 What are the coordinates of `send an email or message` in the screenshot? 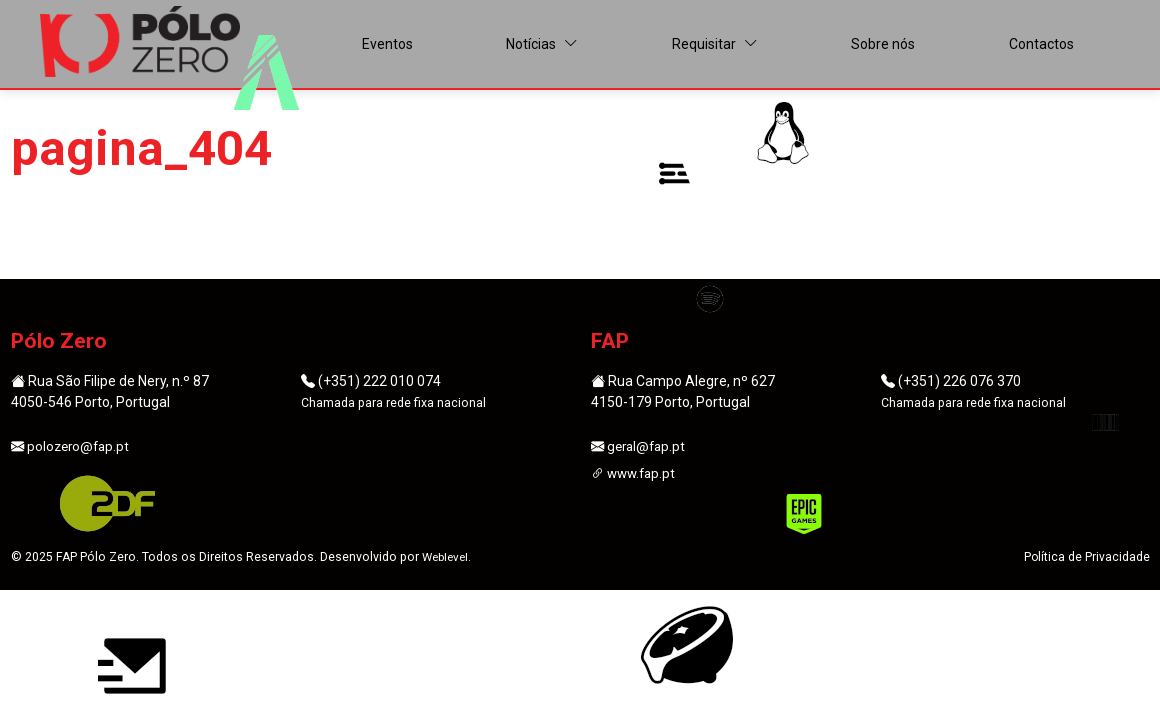 It's located at (135, 666).